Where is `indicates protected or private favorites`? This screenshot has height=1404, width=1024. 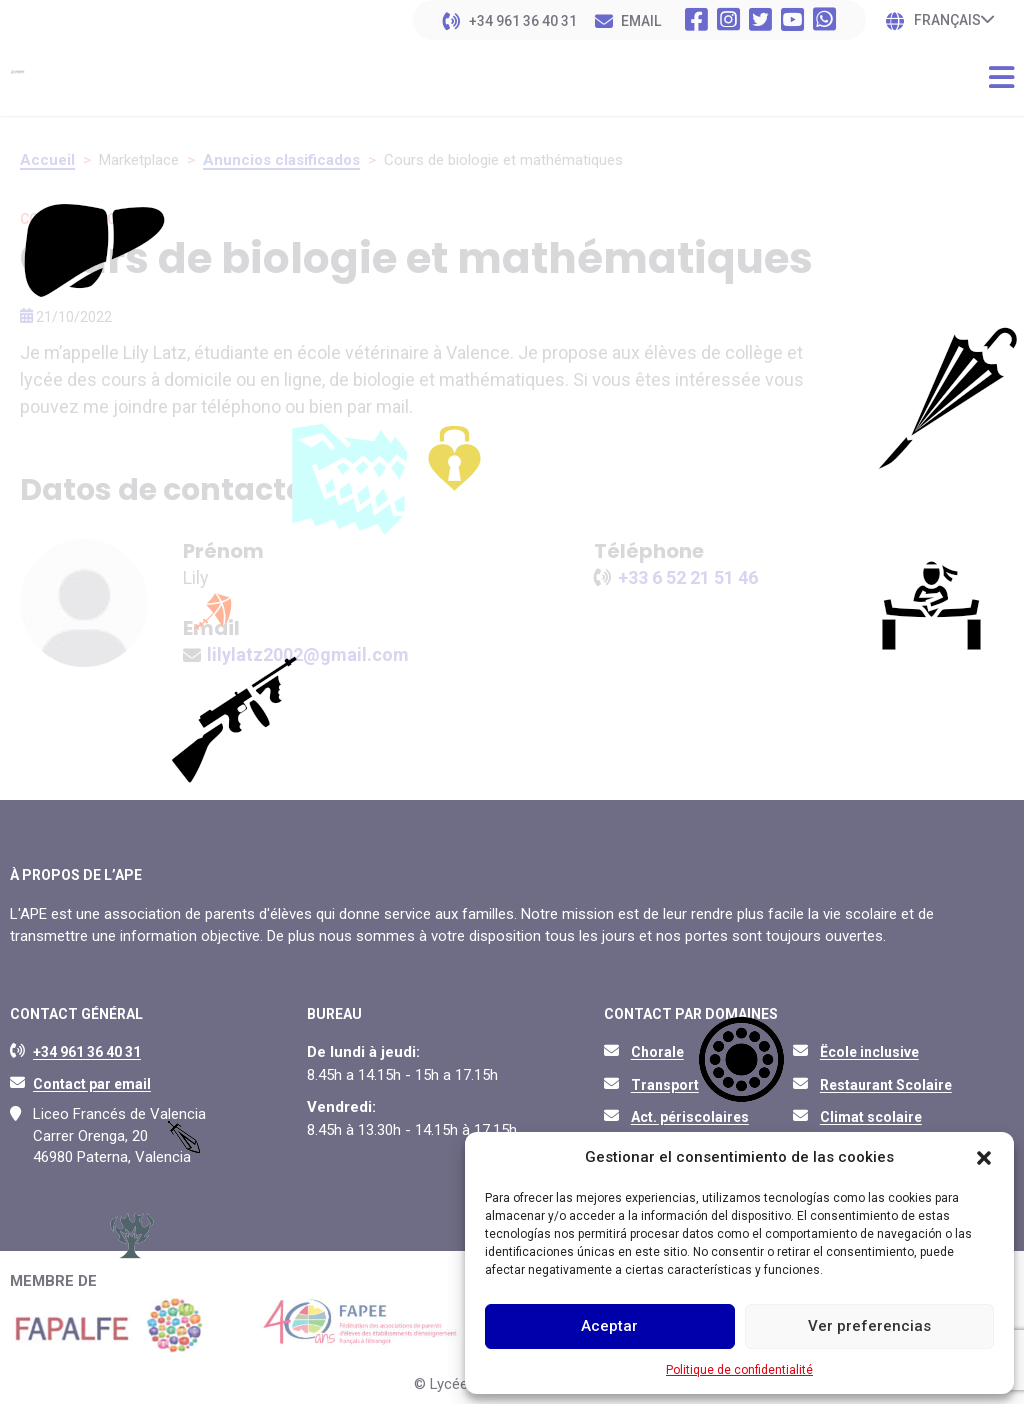 indicates protected or private favorites is located at coordinates (454, 458).